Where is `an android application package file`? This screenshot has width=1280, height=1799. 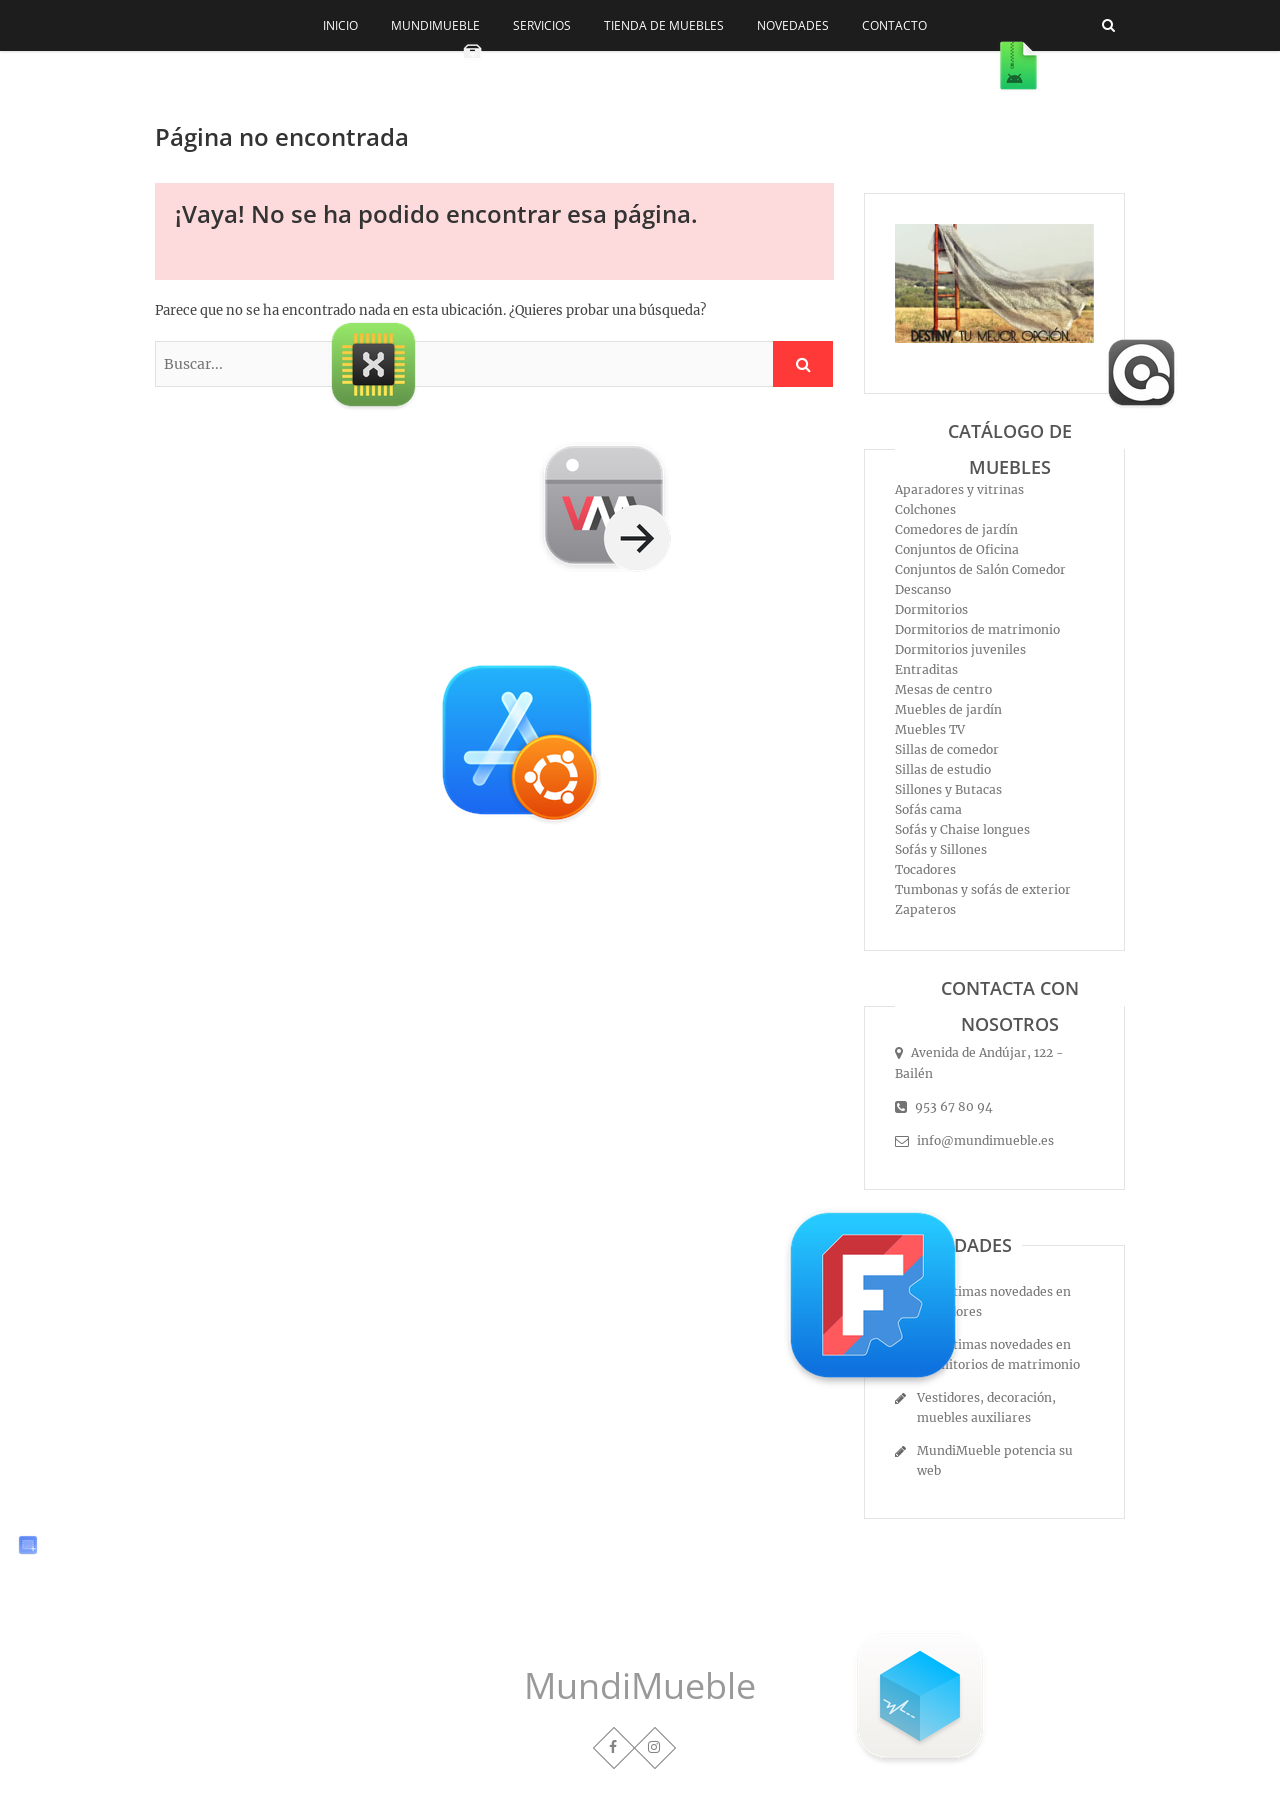
an android application package file is located at coordinates (1018, 66).